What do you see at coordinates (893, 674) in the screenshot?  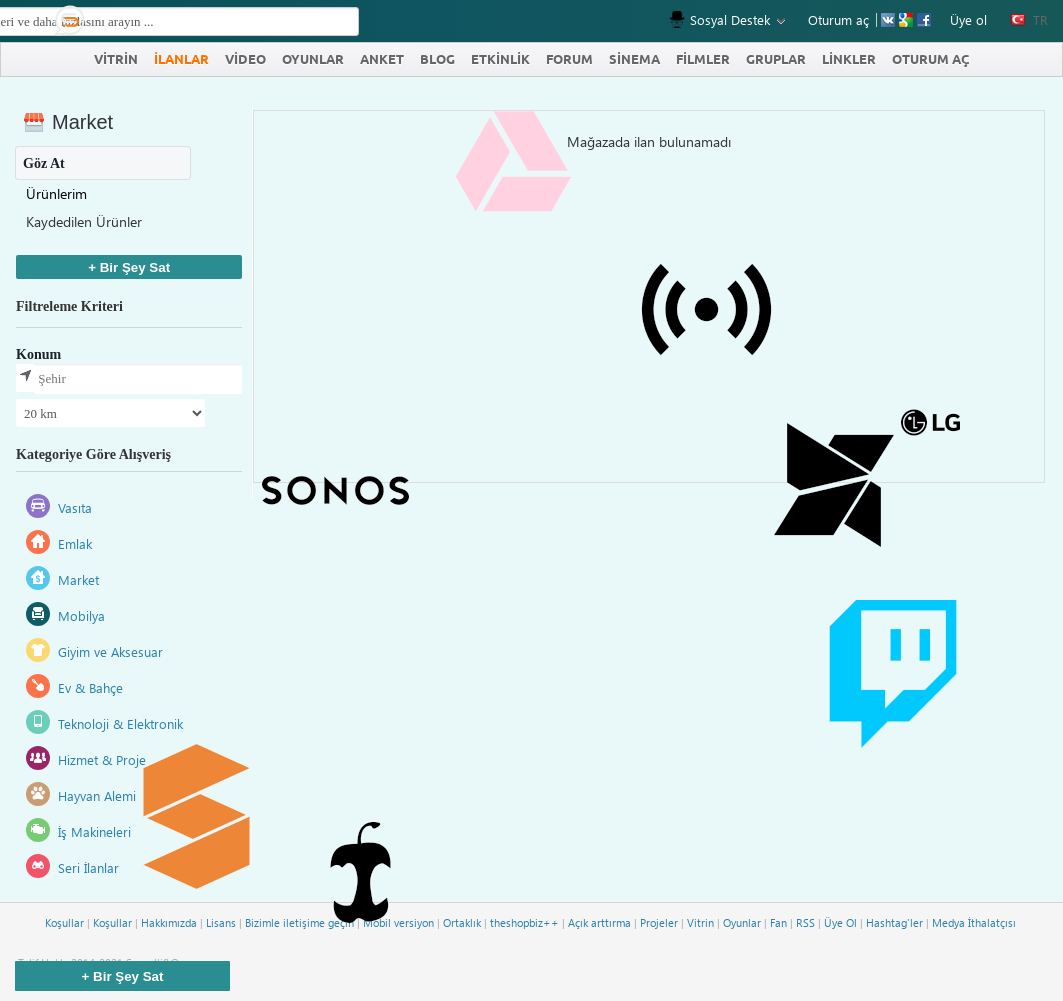 I see `open the Twitch app` at bounding box center [893, 674].